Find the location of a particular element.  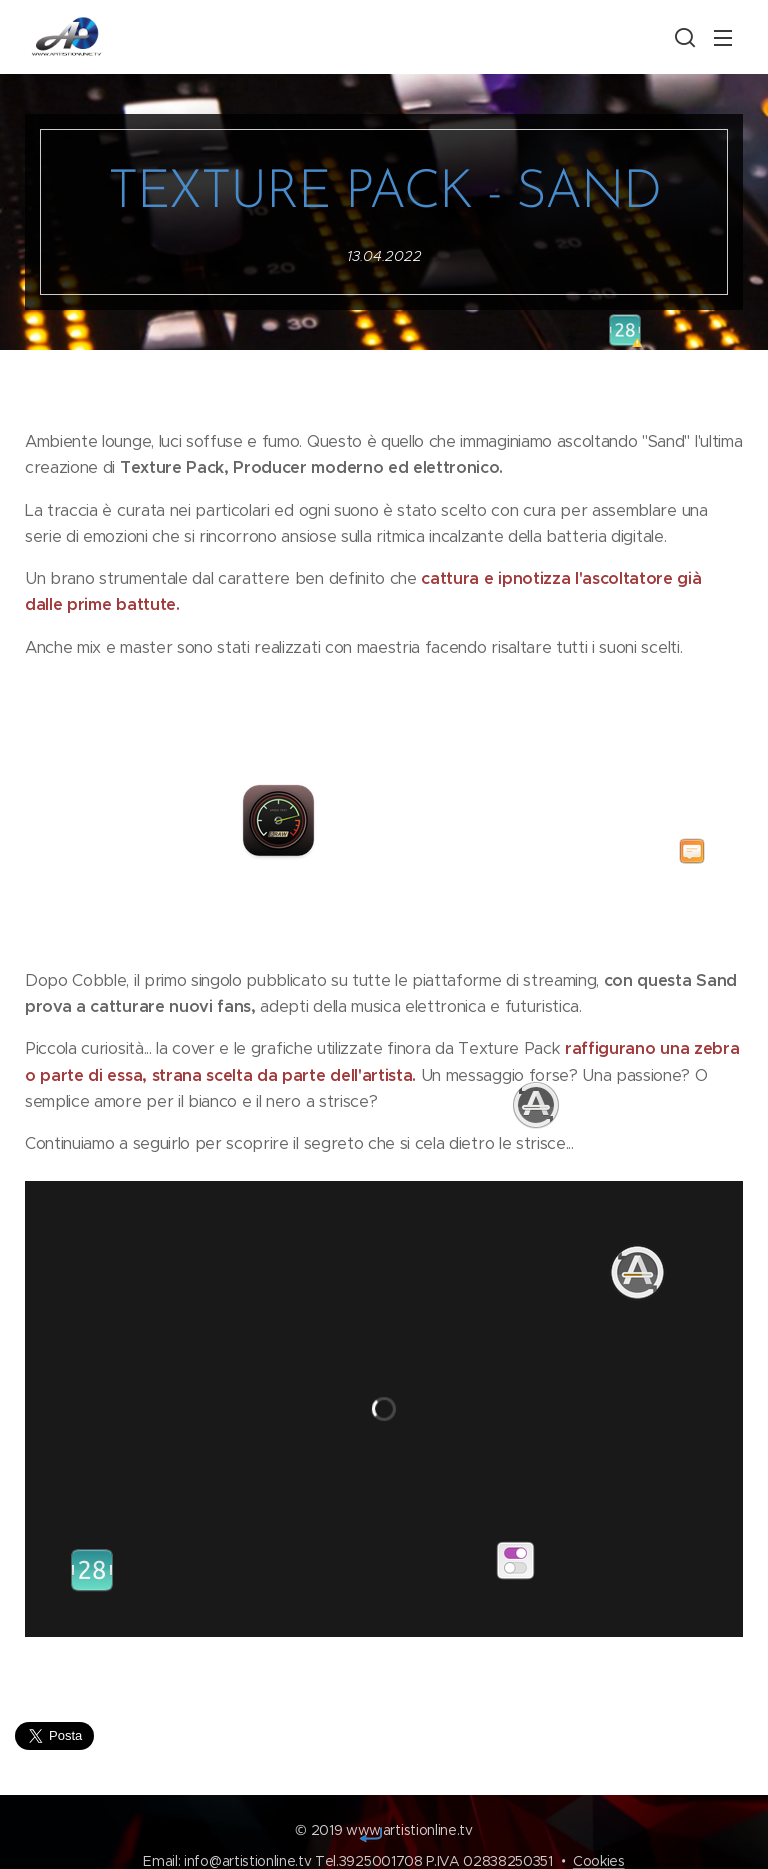

open the gnome calendar app is located at coordinates (92, 1570).